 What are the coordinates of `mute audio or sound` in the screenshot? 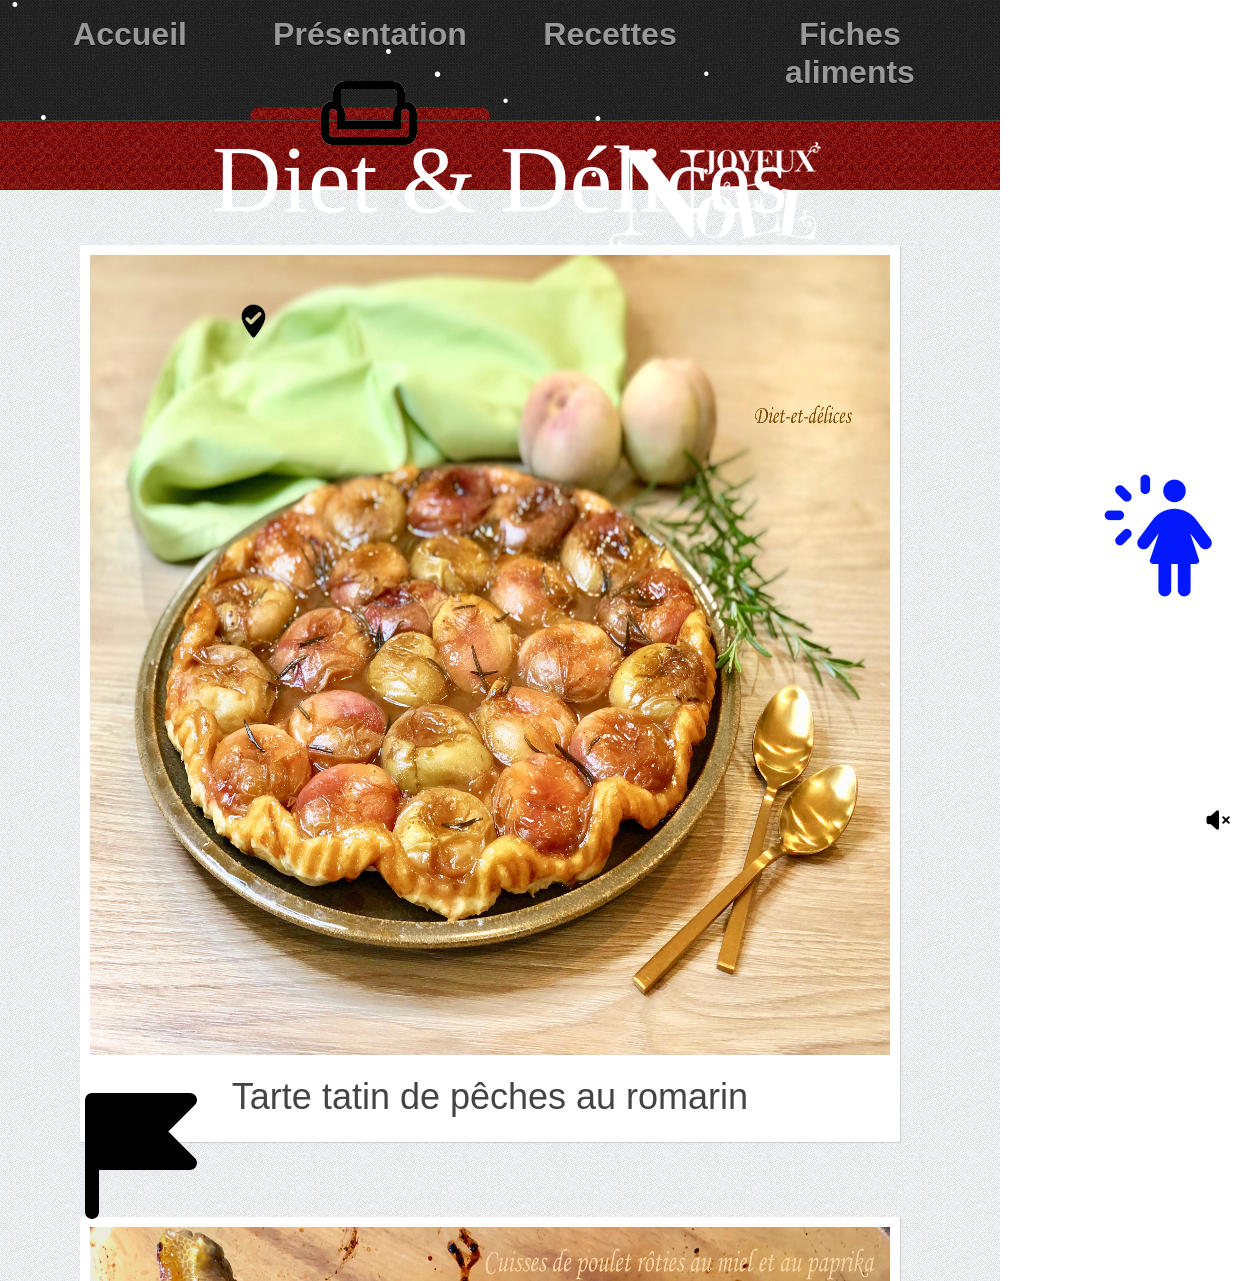 It's located at (1219, 820).